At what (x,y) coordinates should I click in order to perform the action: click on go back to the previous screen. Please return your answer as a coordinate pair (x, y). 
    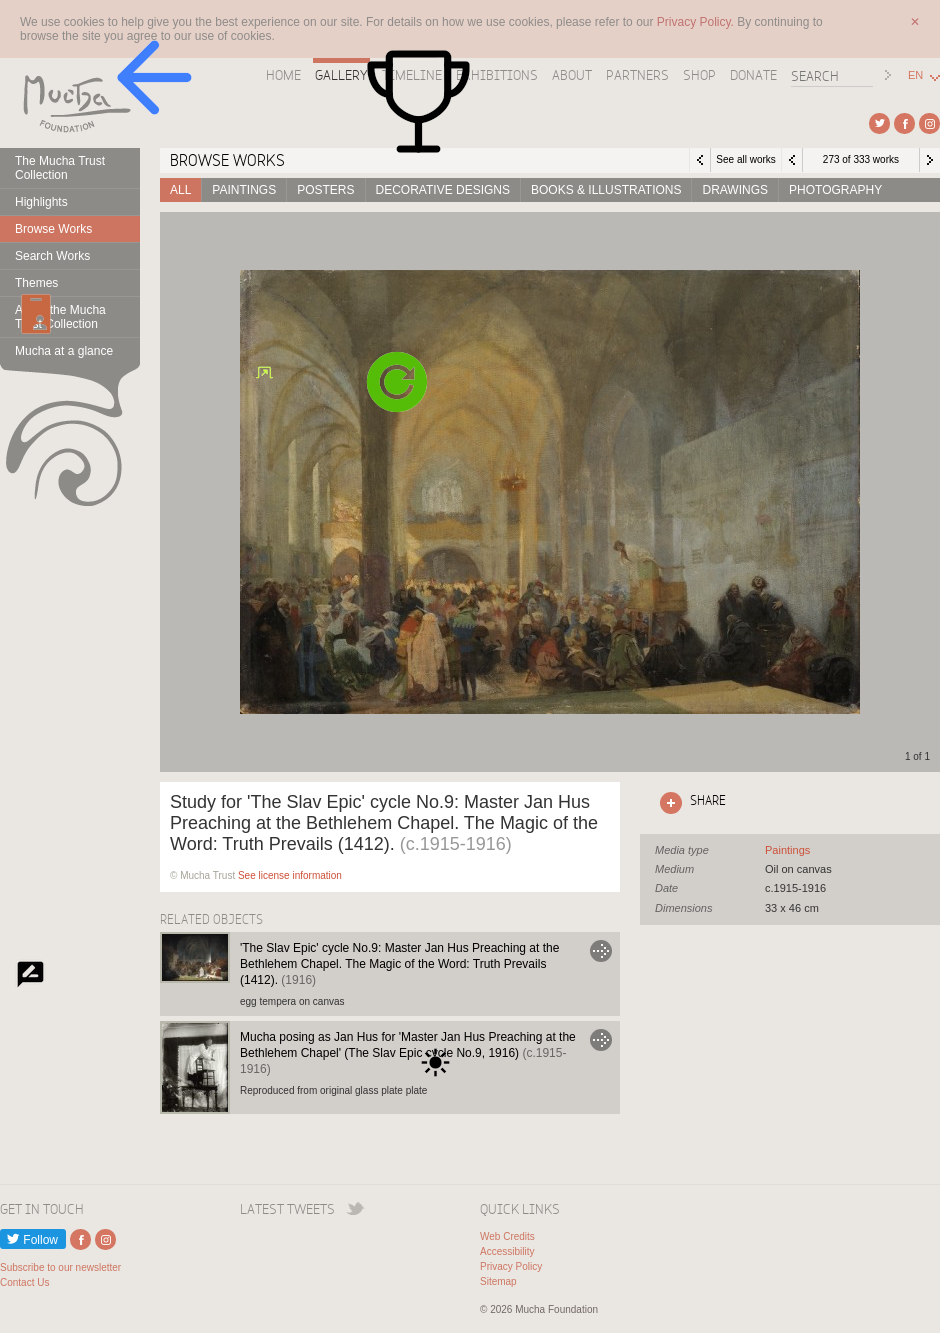
    Looking at the image, I should click on (154, 77).